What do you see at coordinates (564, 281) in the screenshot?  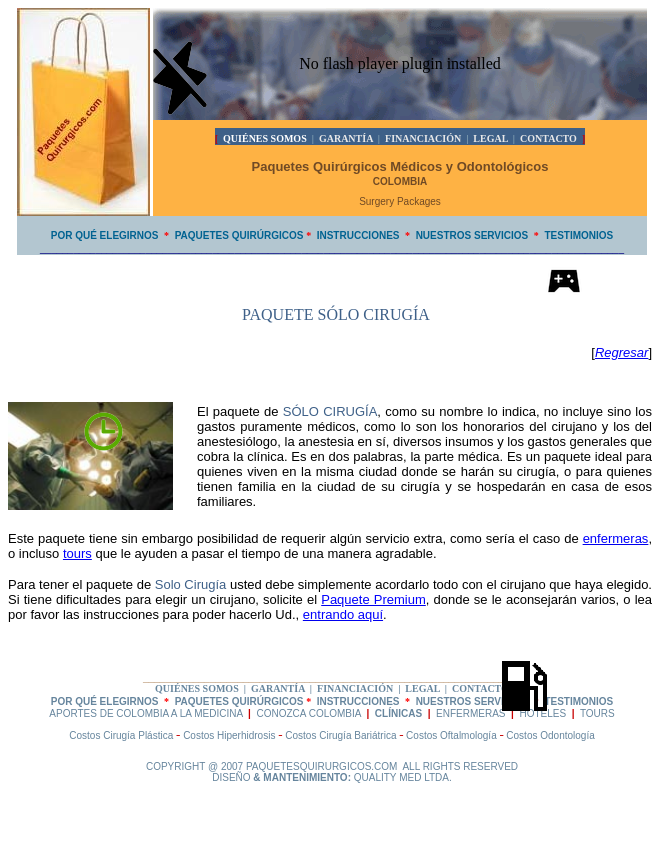 I see `access gaming or esports features` at bounding box center [564, 281].